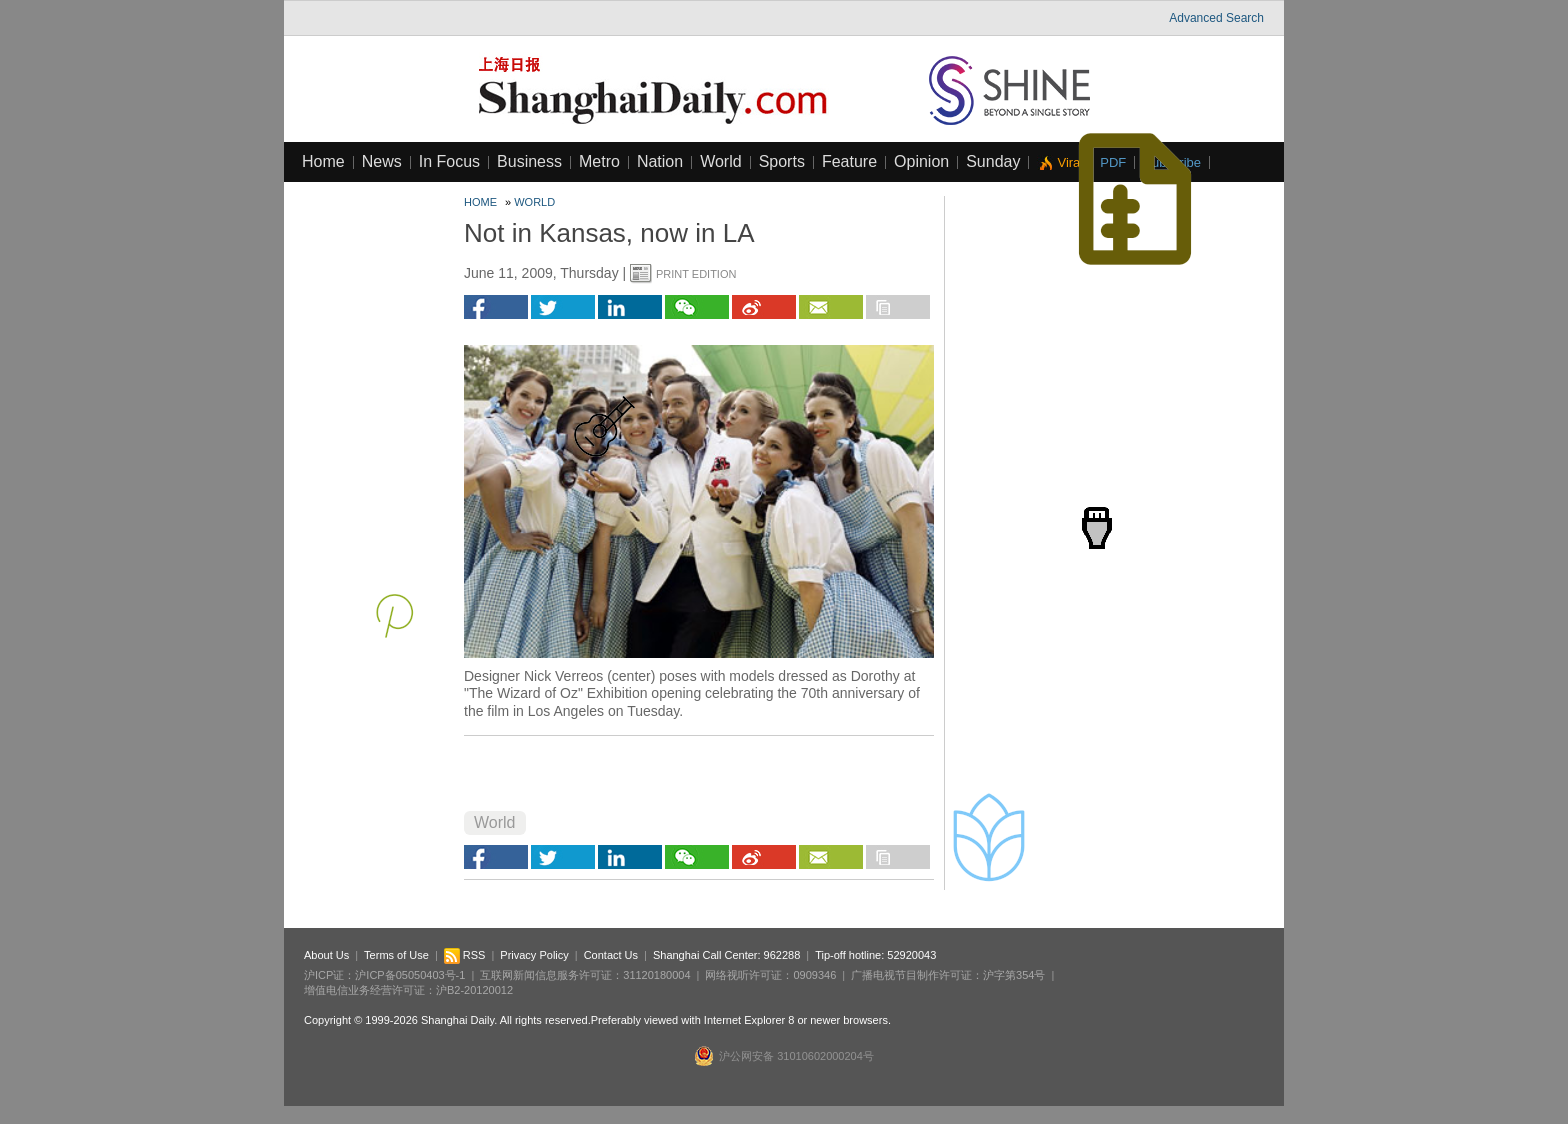 Image resolution: width=1568 pixels, height=1124 pixels. Describe the element at coordinates (393, 616) in the screenshot. I see `open Pinterest app` at that location.